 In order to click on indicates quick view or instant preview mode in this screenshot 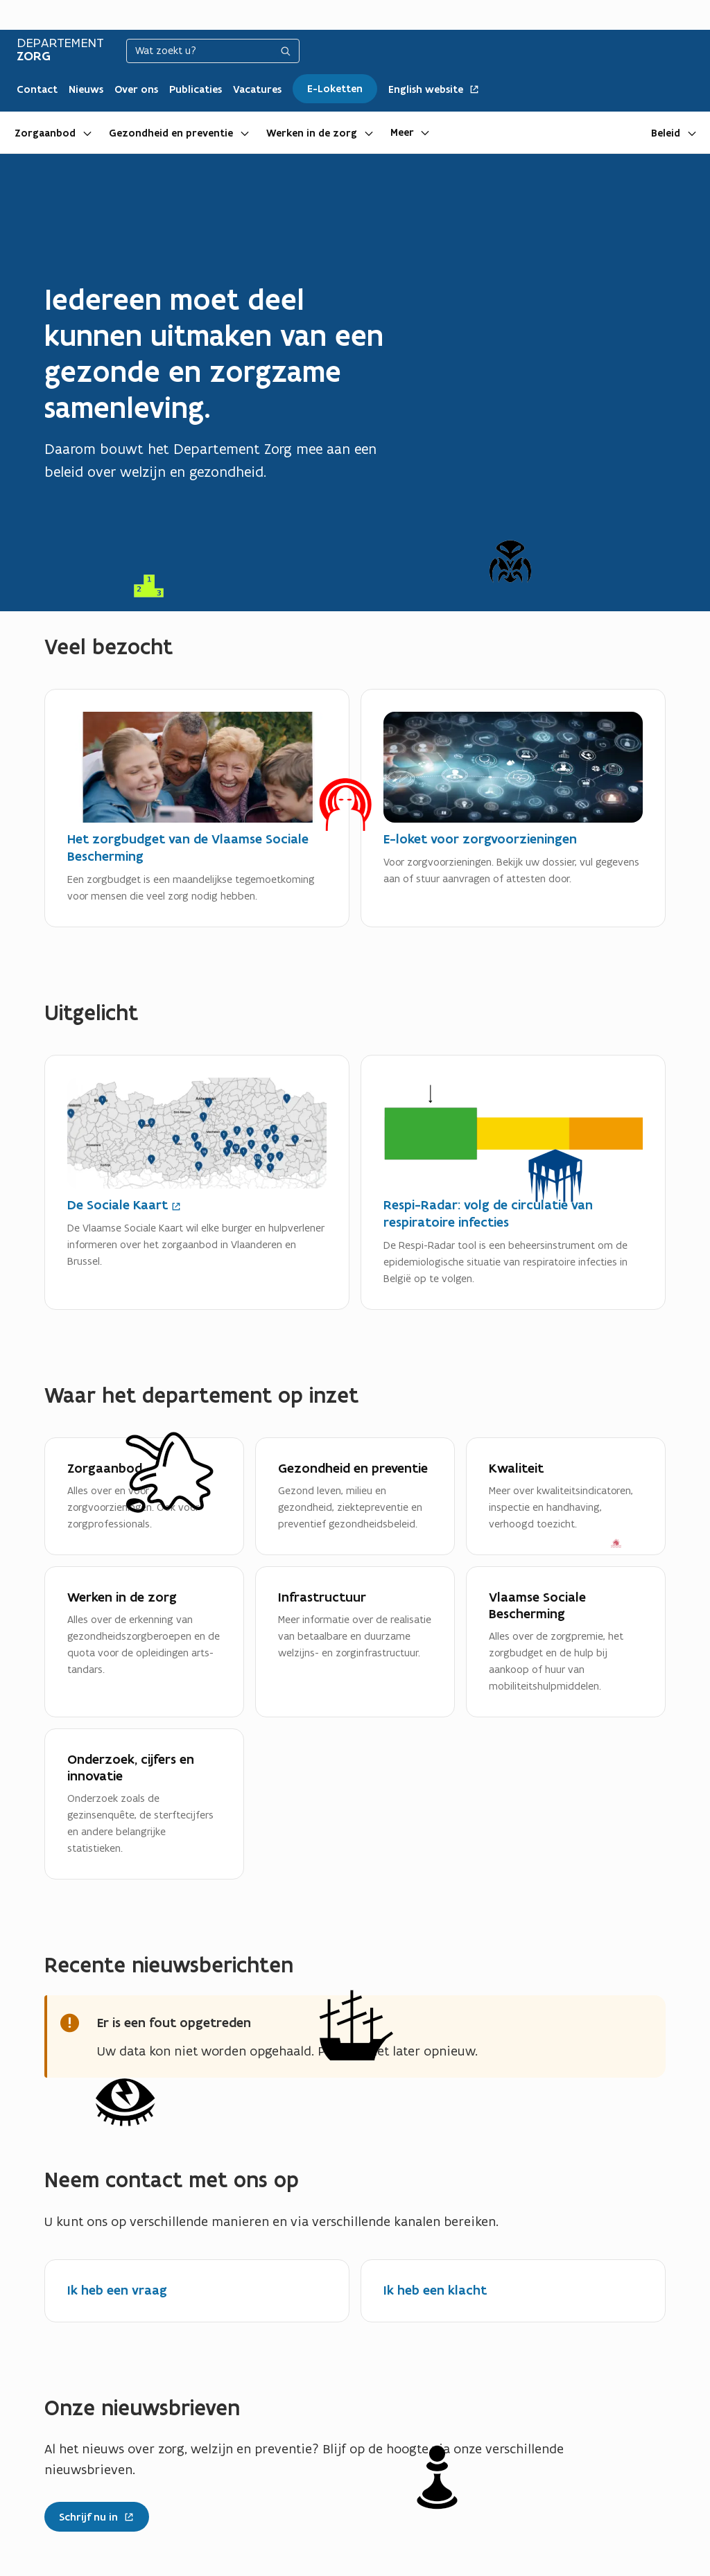, I will do `click(125, 2102)`.